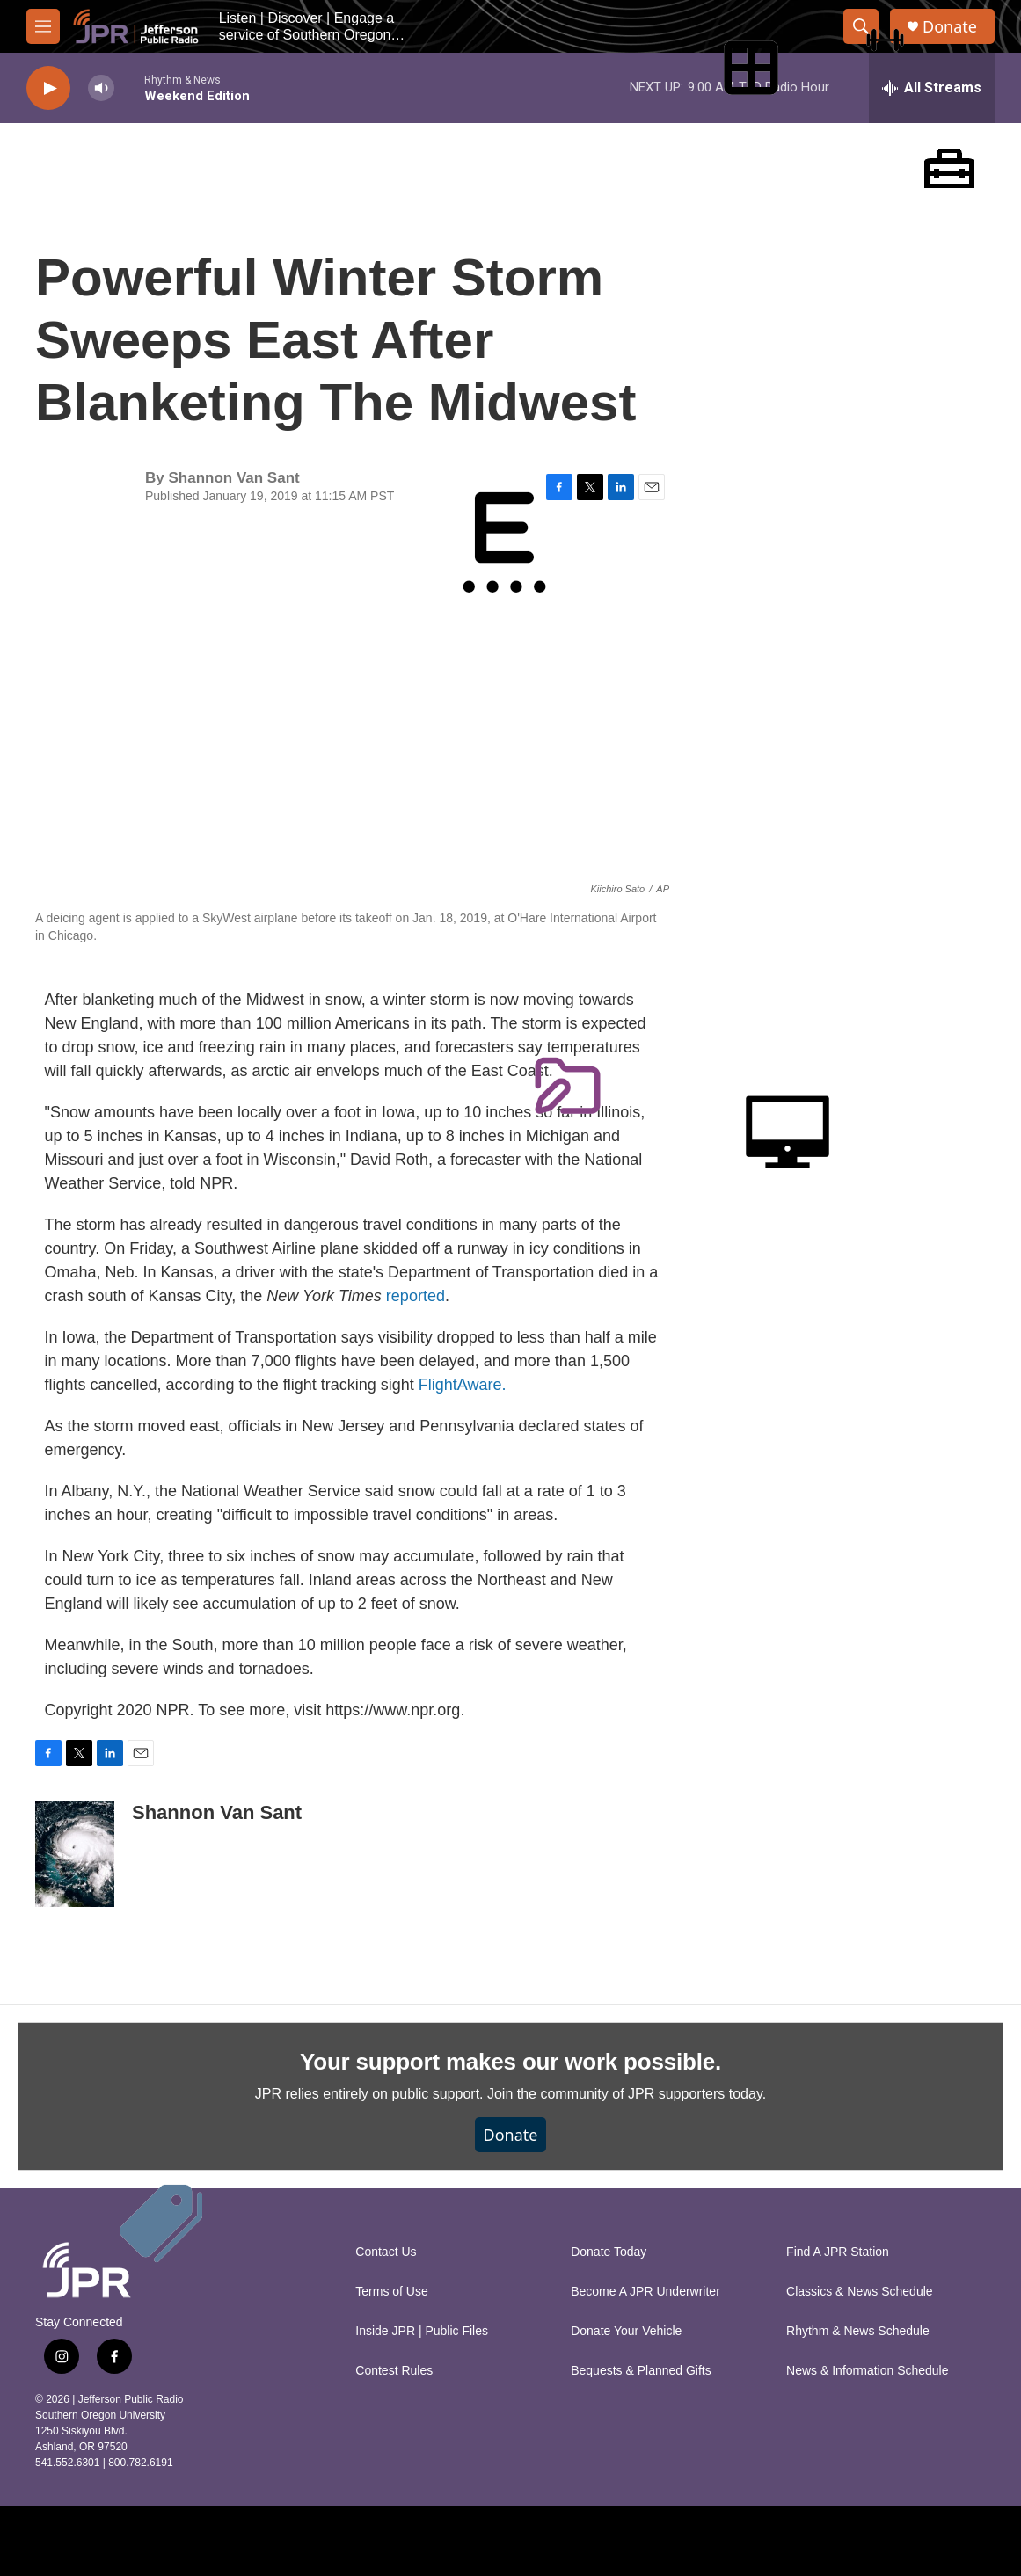 The height and width of the screenshot is (2576, 1021). What do you see at coordinates (567, 1087) in the screenshot?
I see `rename or edit a folder` at bounding box center [567, 1087].